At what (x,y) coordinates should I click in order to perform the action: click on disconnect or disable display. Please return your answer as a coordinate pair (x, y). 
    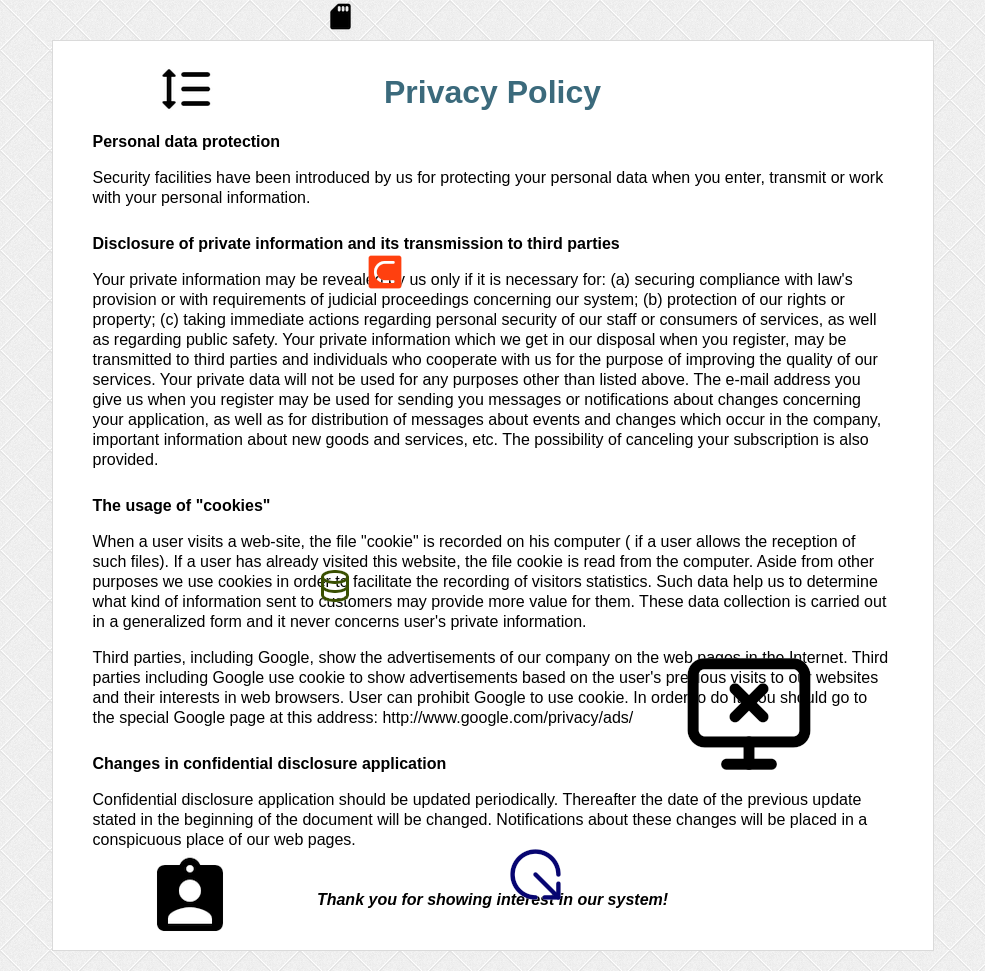
    Looking at the image, I should click on (749, 714).